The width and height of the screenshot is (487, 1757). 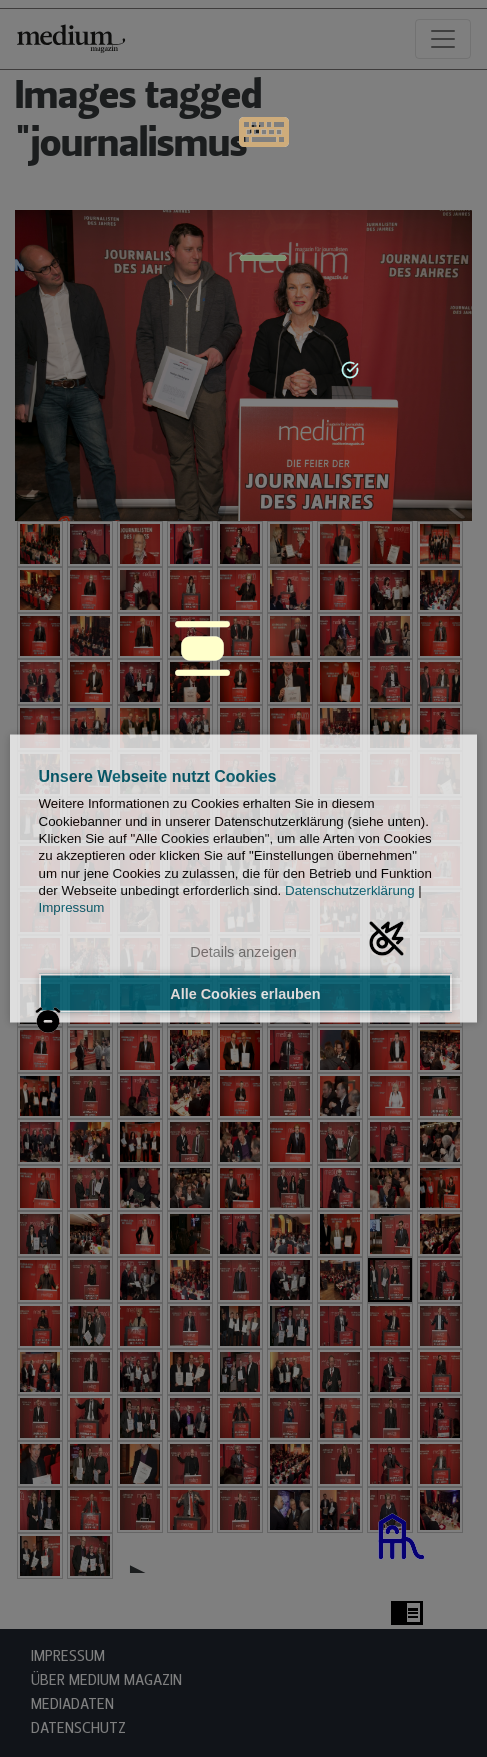 I want to click on task or action completed successfully, so click(x=350, y=370).